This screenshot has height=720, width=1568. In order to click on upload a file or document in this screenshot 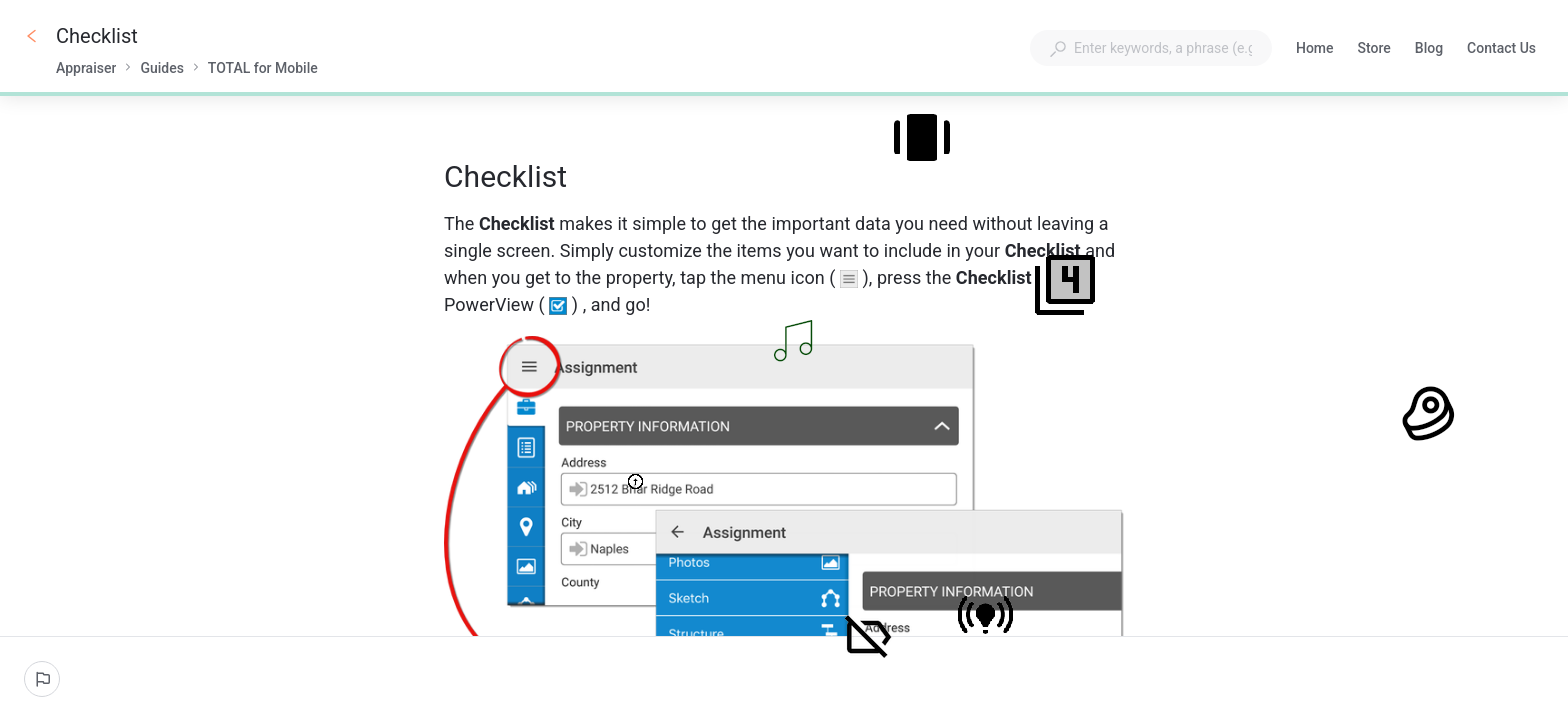, I will do `click(635, 481)`.